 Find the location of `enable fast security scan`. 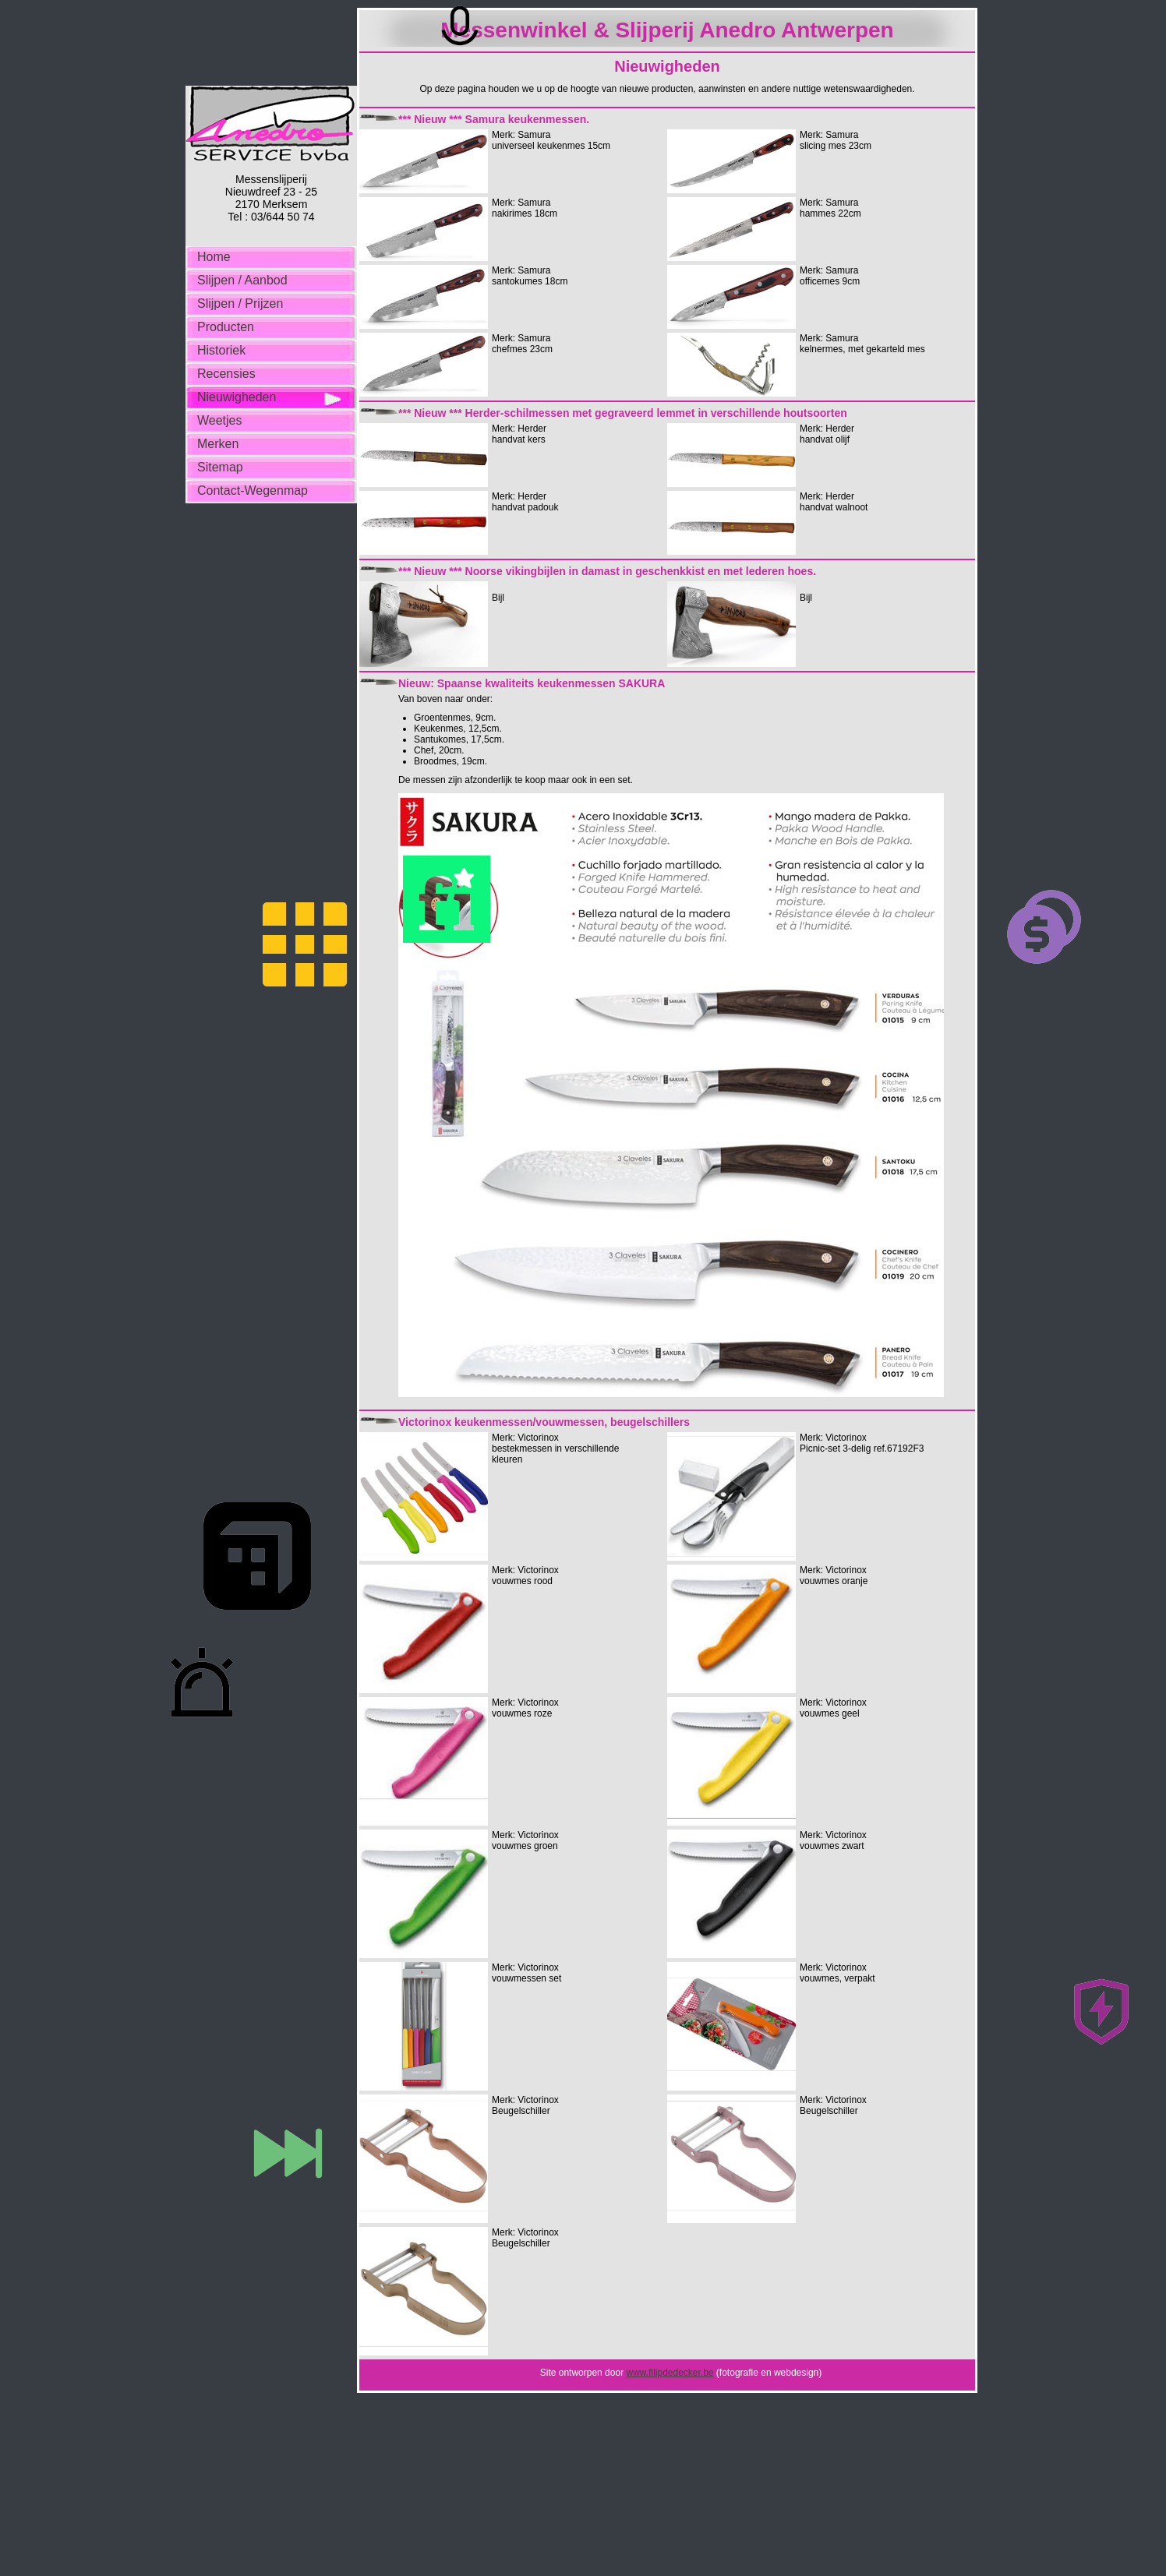

enable fast security scan is located at coordinates (1101, 2012).